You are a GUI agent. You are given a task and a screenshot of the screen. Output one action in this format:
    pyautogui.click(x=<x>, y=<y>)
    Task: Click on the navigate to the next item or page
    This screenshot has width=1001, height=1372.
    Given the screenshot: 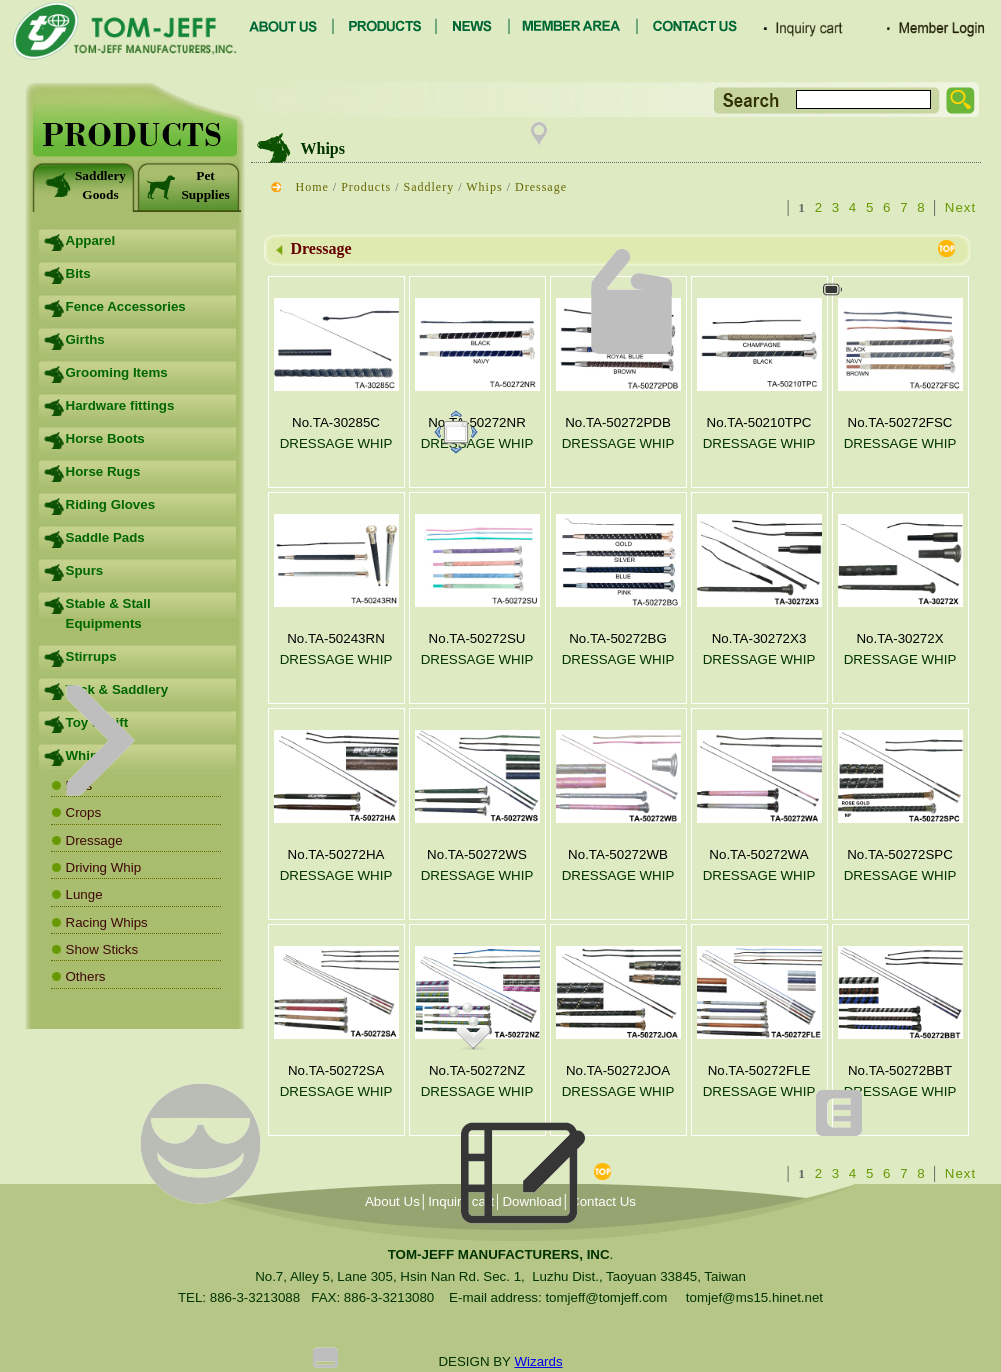 What is the action you would take?
    pyautogui.click(x=103, y=740)
    